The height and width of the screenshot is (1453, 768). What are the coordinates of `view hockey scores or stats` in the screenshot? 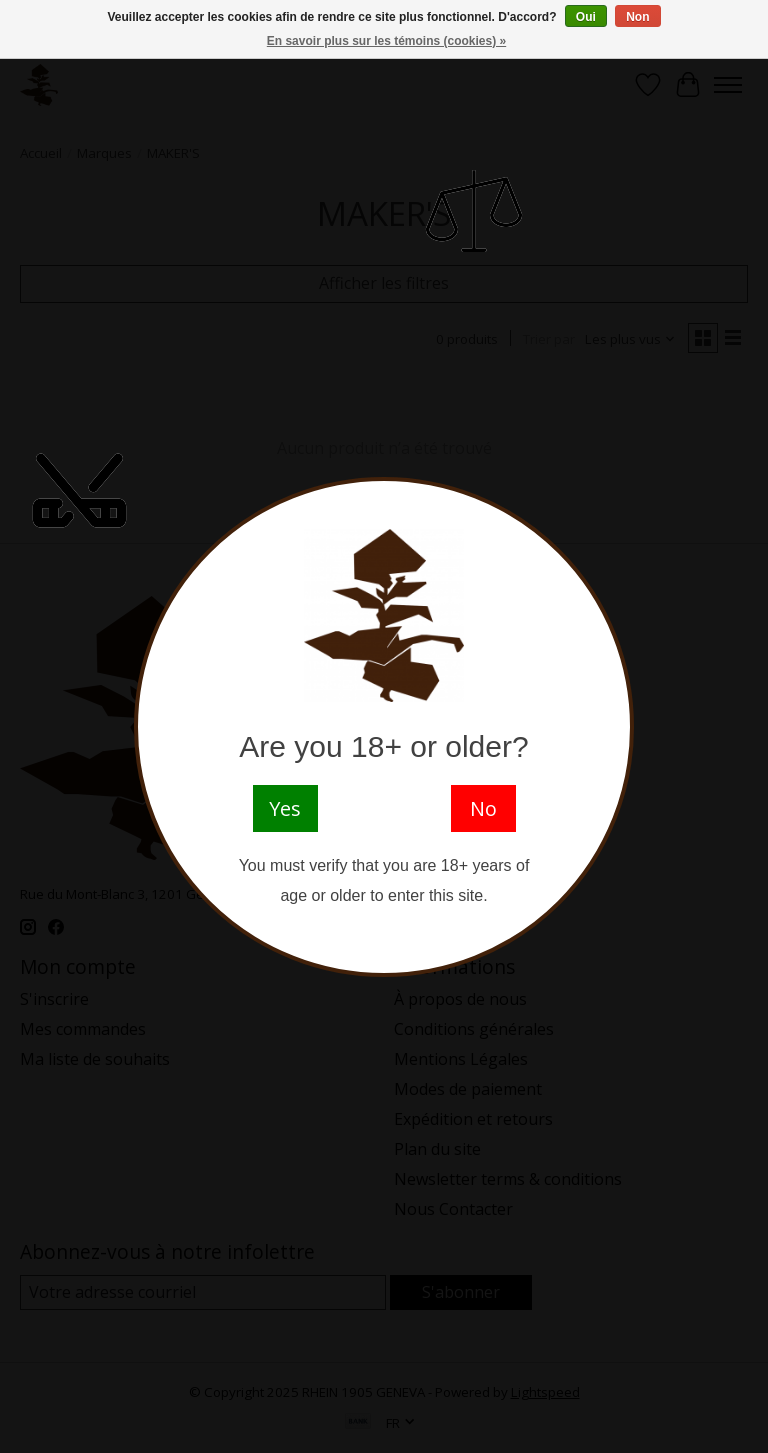 It's located at (79, 490).